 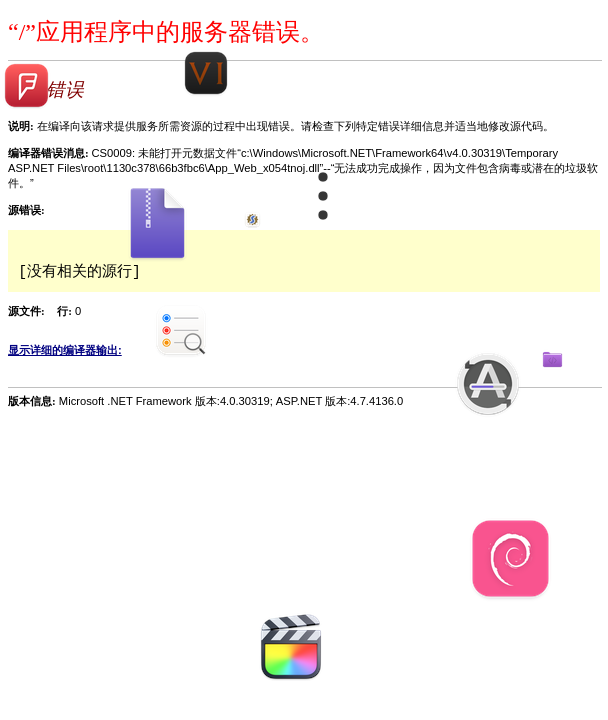 What do you see at coordinates (323, 196) in the screenshot?
I see `access more options or settings` at bounding box center [323, 196].